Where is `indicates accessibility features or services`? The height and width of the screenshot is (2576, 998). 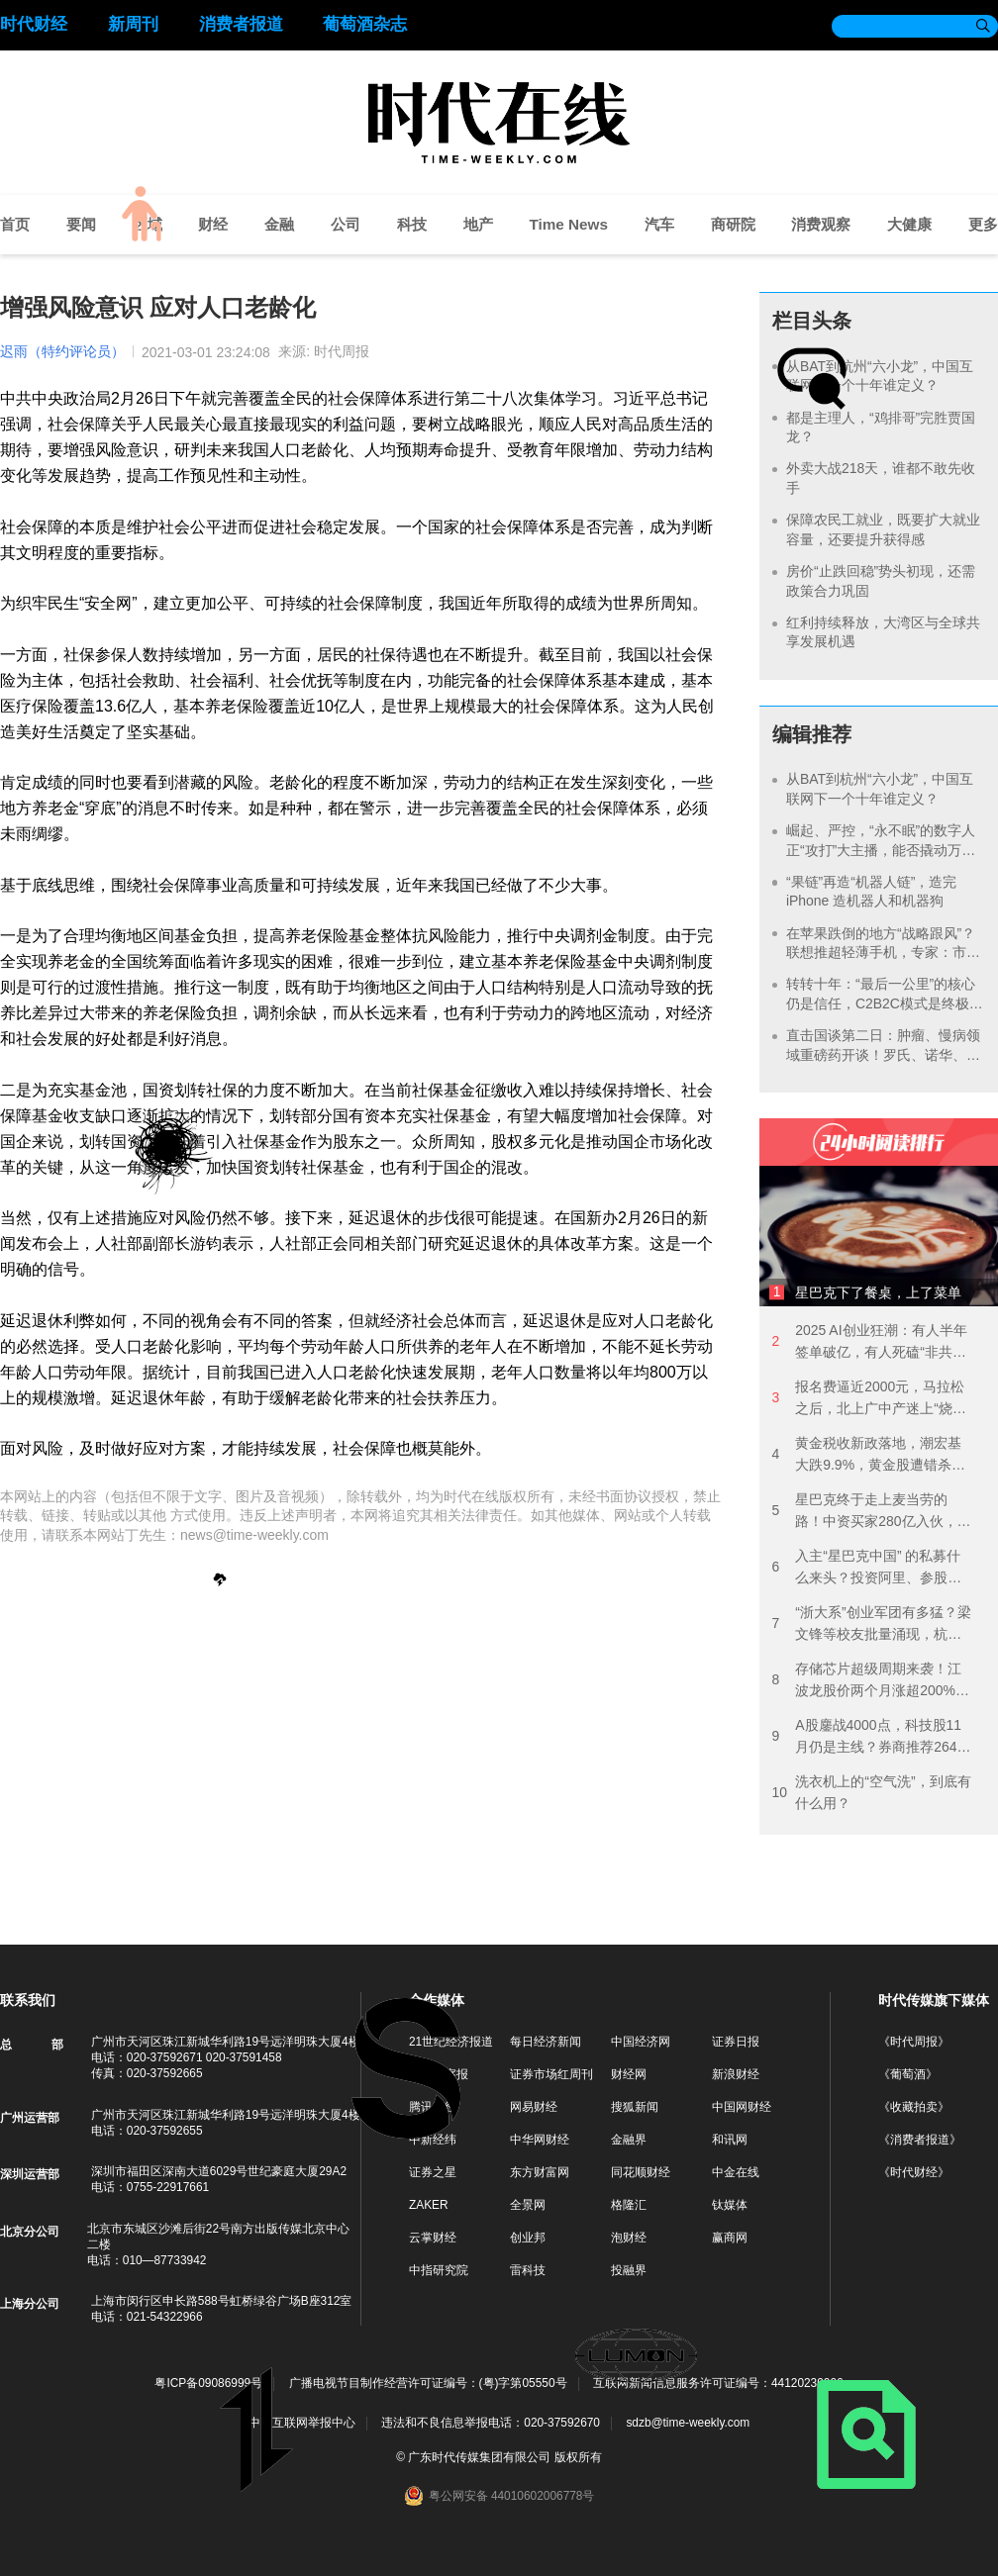 indicates accessibility features or services is located at coordinates (140, 214).